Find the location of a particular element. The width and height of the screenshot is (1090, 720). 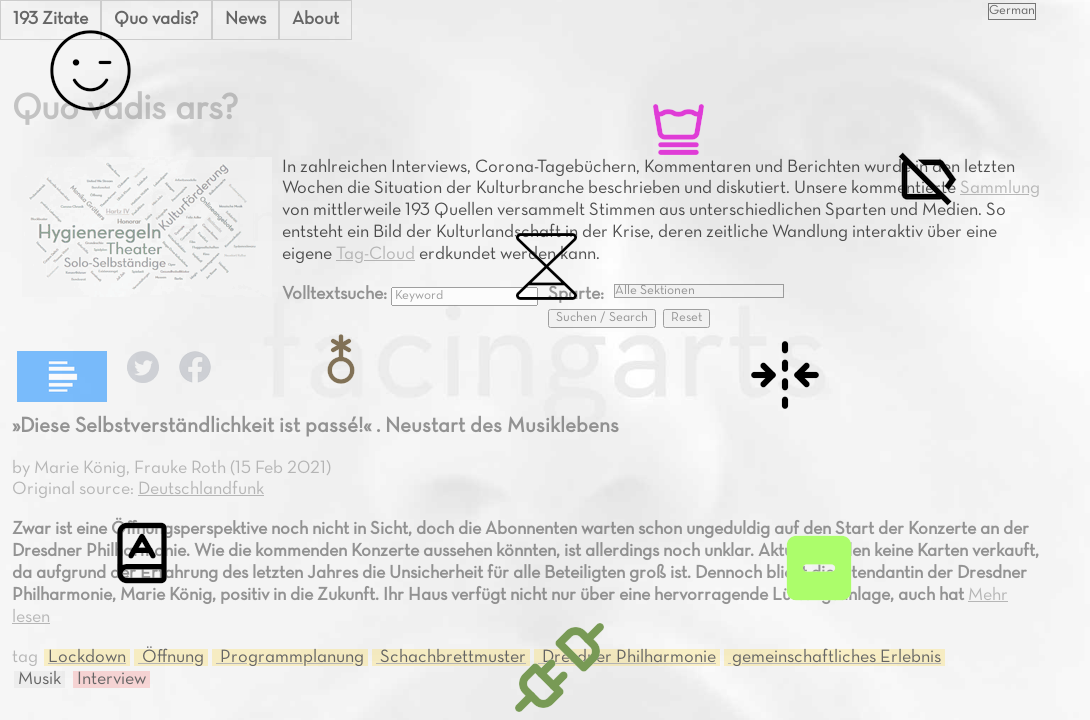

disconnect from a device or service is located at coordinates (559, 667).